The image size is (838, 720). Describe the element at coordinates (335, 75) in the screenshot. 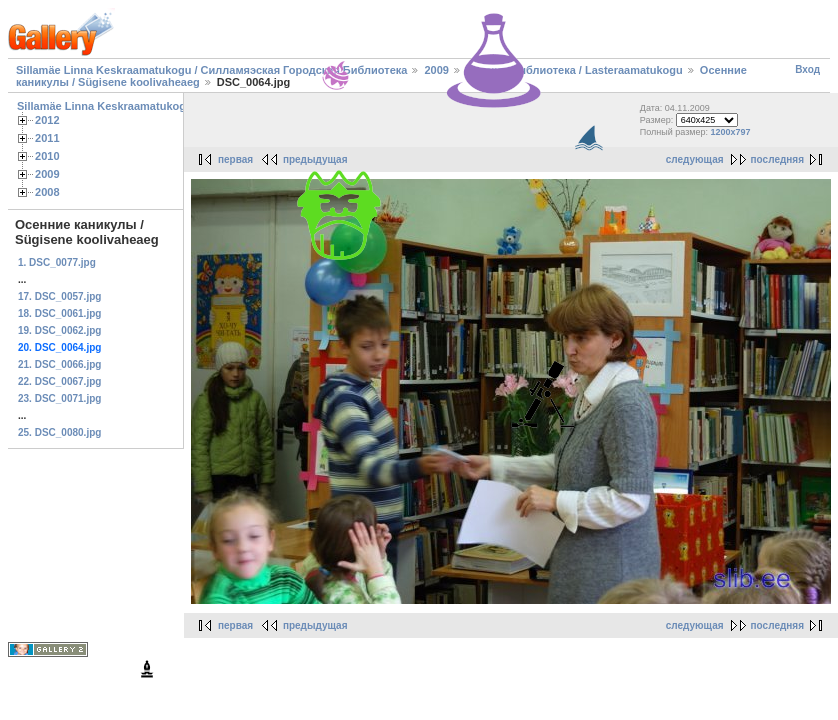

I see `use an incendiary or fire-based weapon` at that location.